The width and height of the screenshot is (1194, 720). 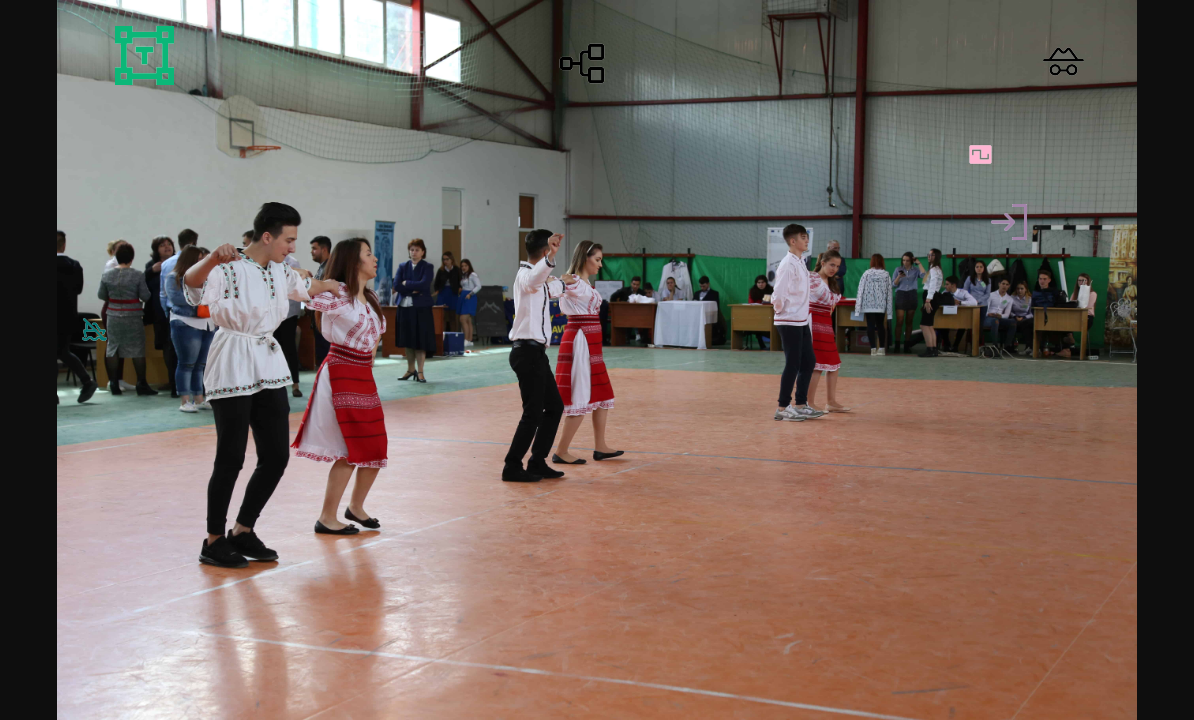 I want to click on insert a text box or text field, so click(x=144, y=55).